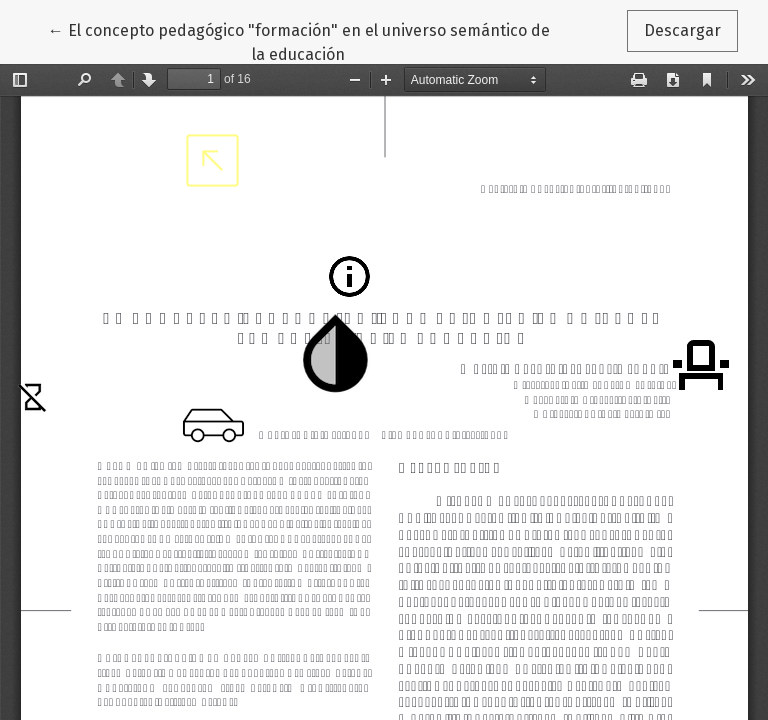  I want to click on navigate to previous or parent section, so click(212, 160).